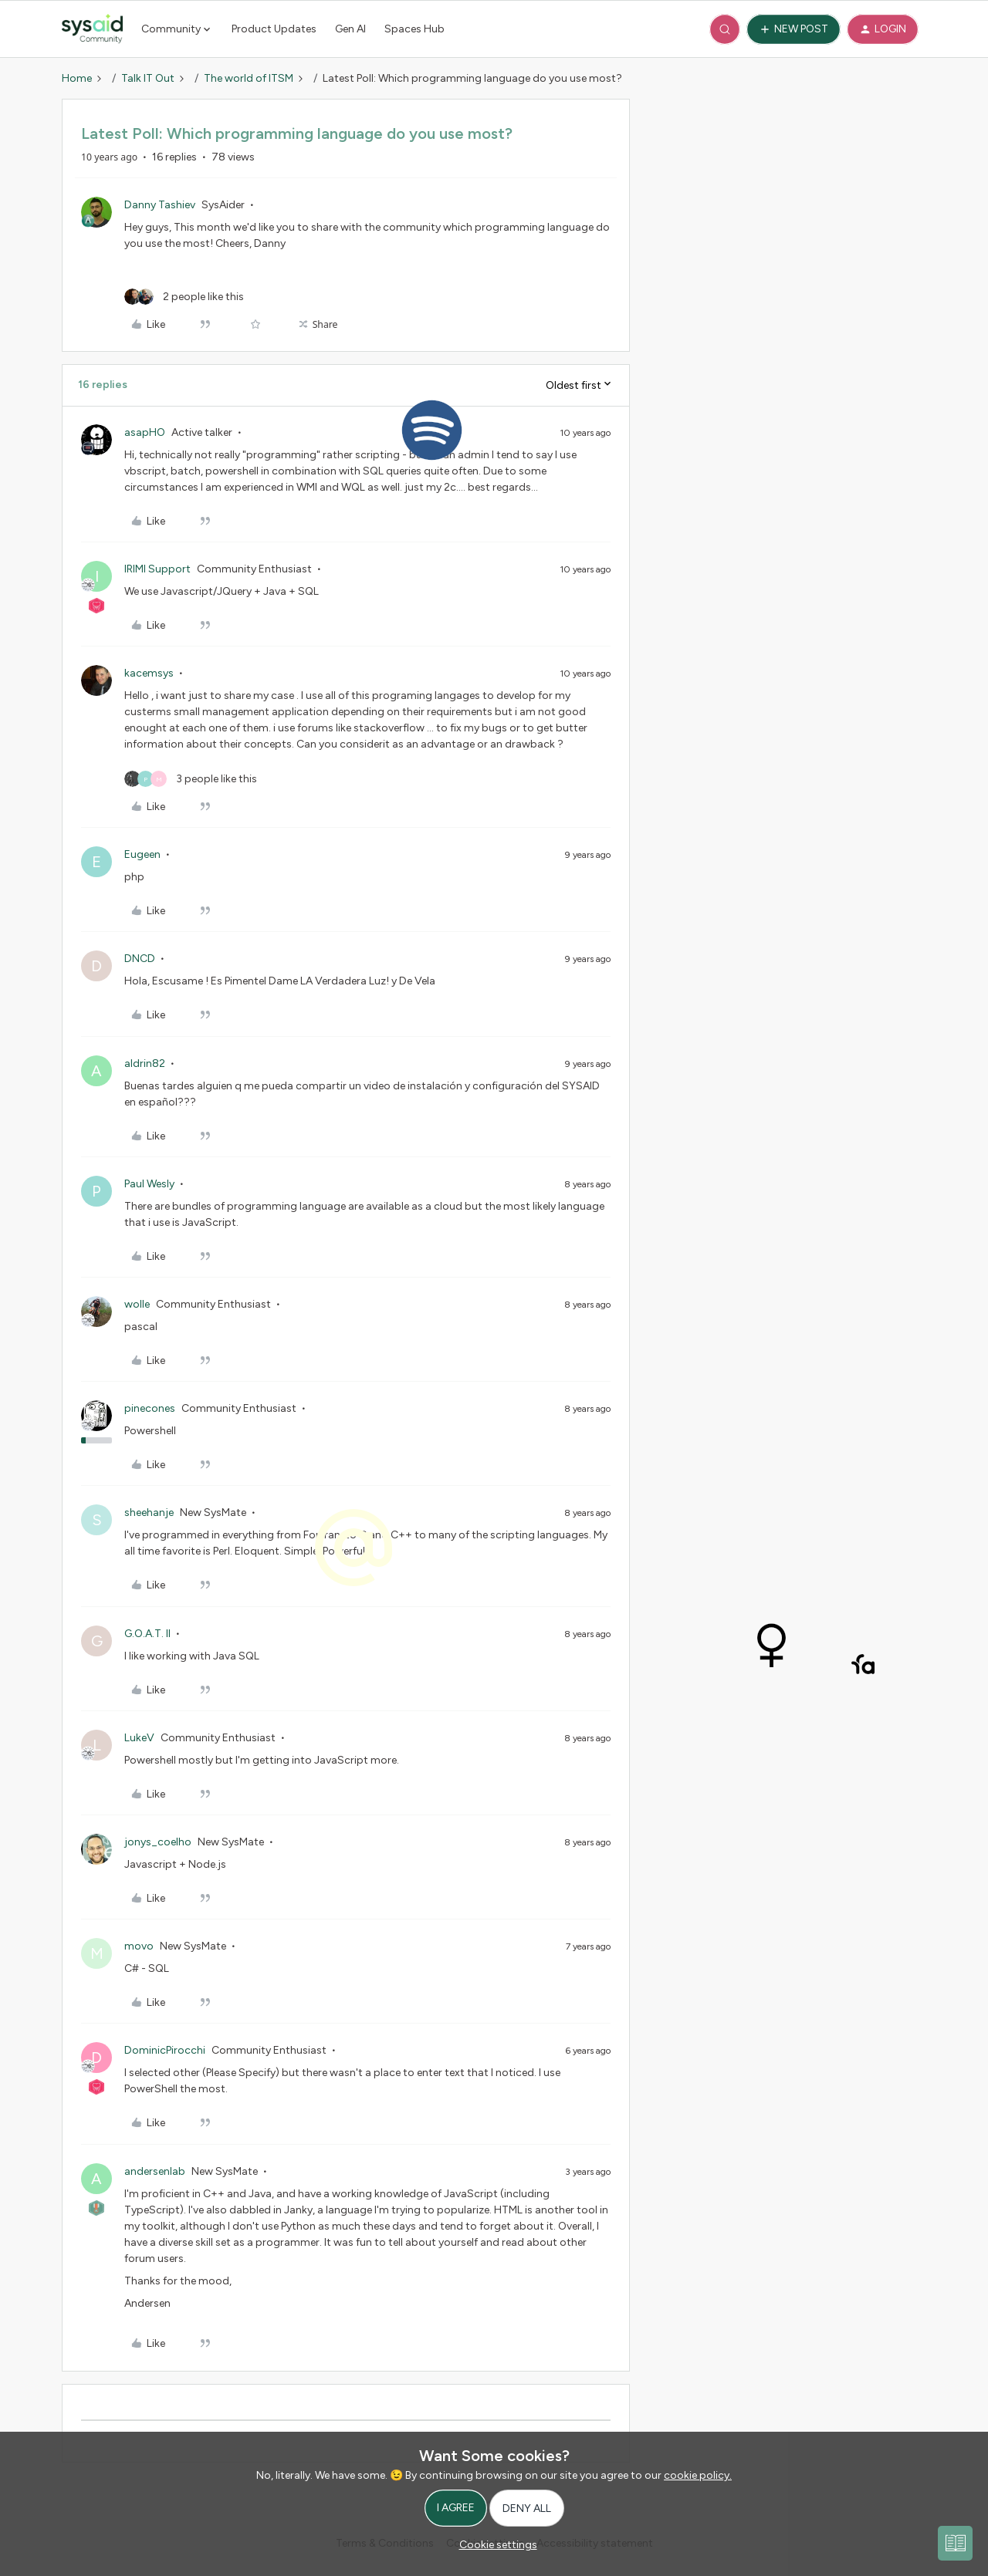 This screenshot has height=2576, width=988. I want to click on open Favro project management app, so click(863, 1664).